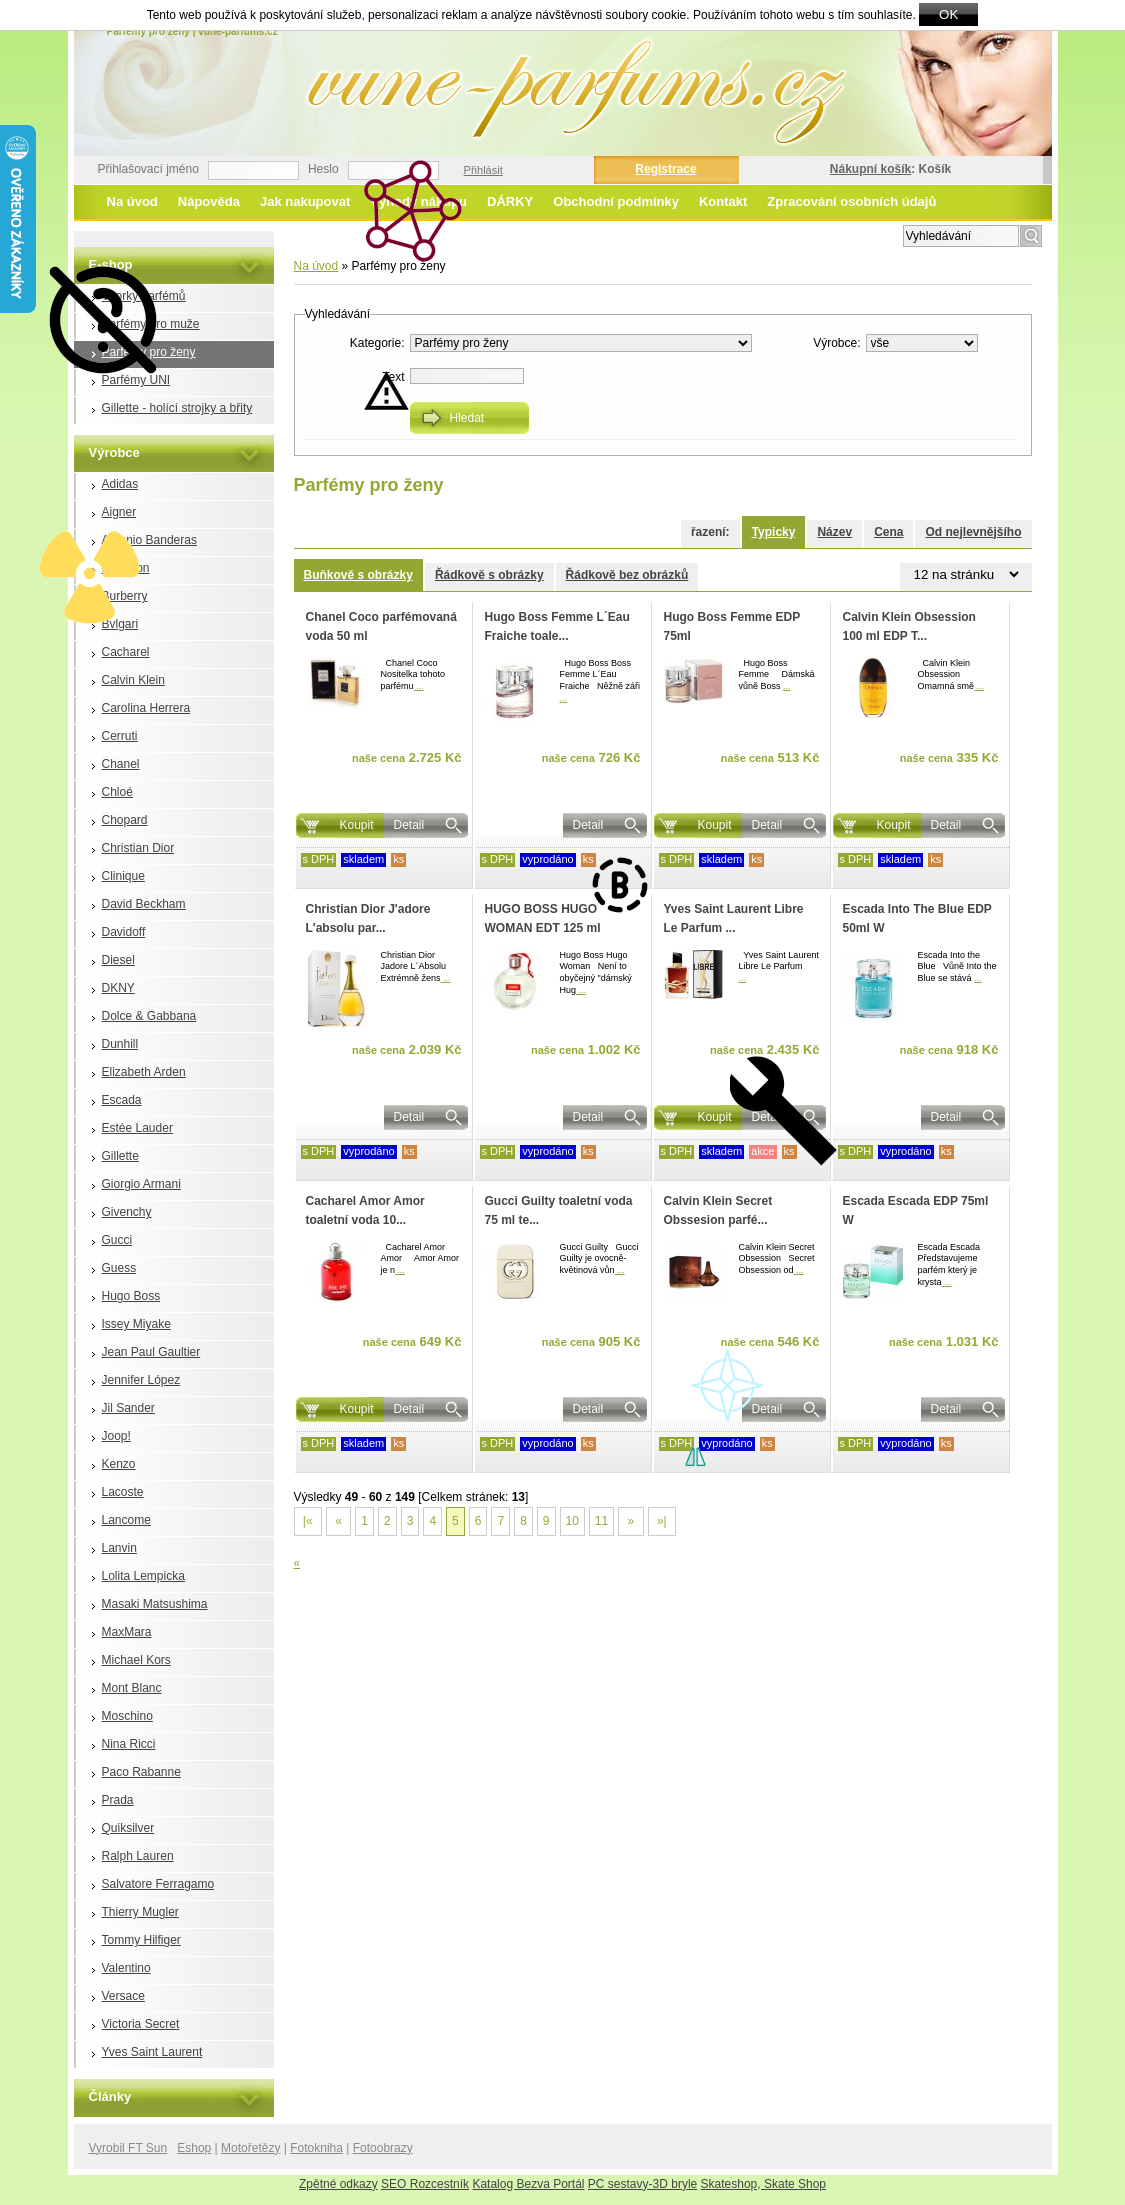  I want to click on indicates a warning or caution state, so click(386, 391).